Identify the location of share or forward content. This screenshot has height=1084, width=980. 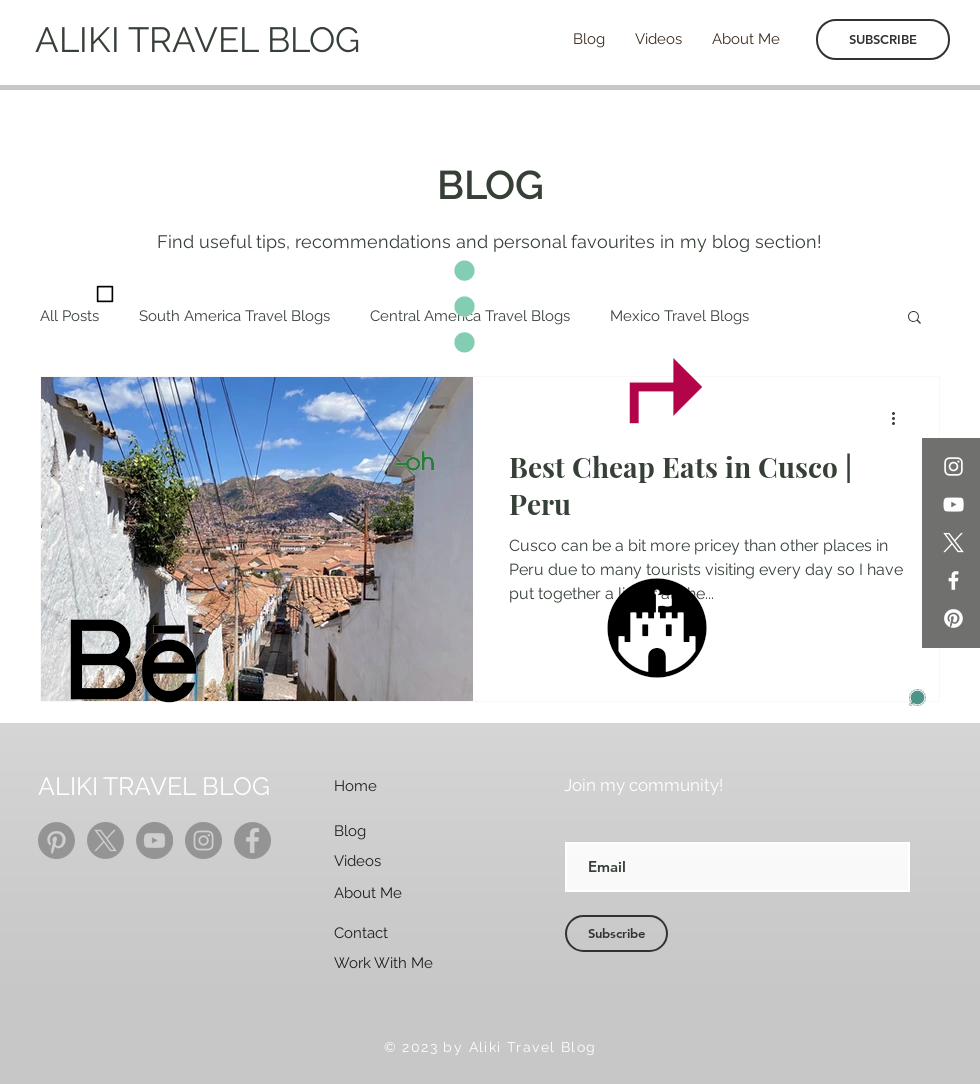
(661, 391).